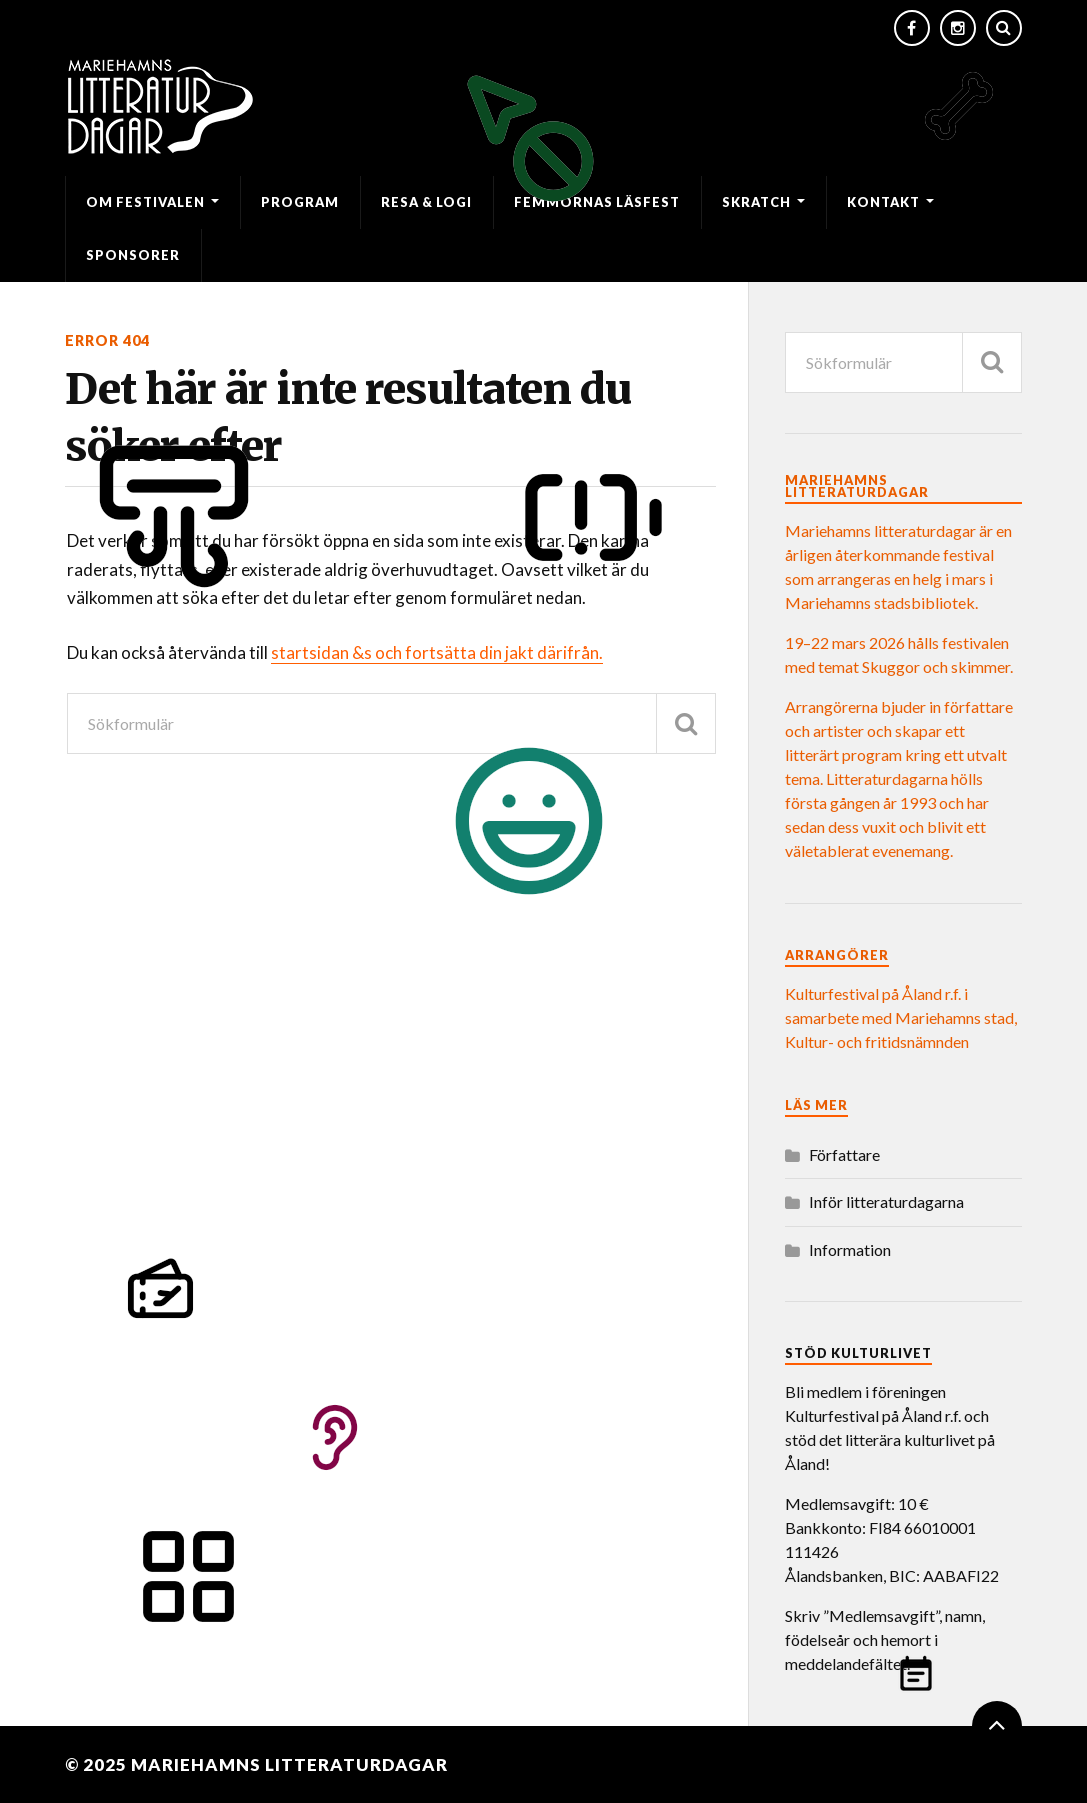 The image size is (1087, 1803). What do you see at coordinates (188, 1576) in the screenshot?
I see `switch to grid view` at bounding box center [188, 1576].